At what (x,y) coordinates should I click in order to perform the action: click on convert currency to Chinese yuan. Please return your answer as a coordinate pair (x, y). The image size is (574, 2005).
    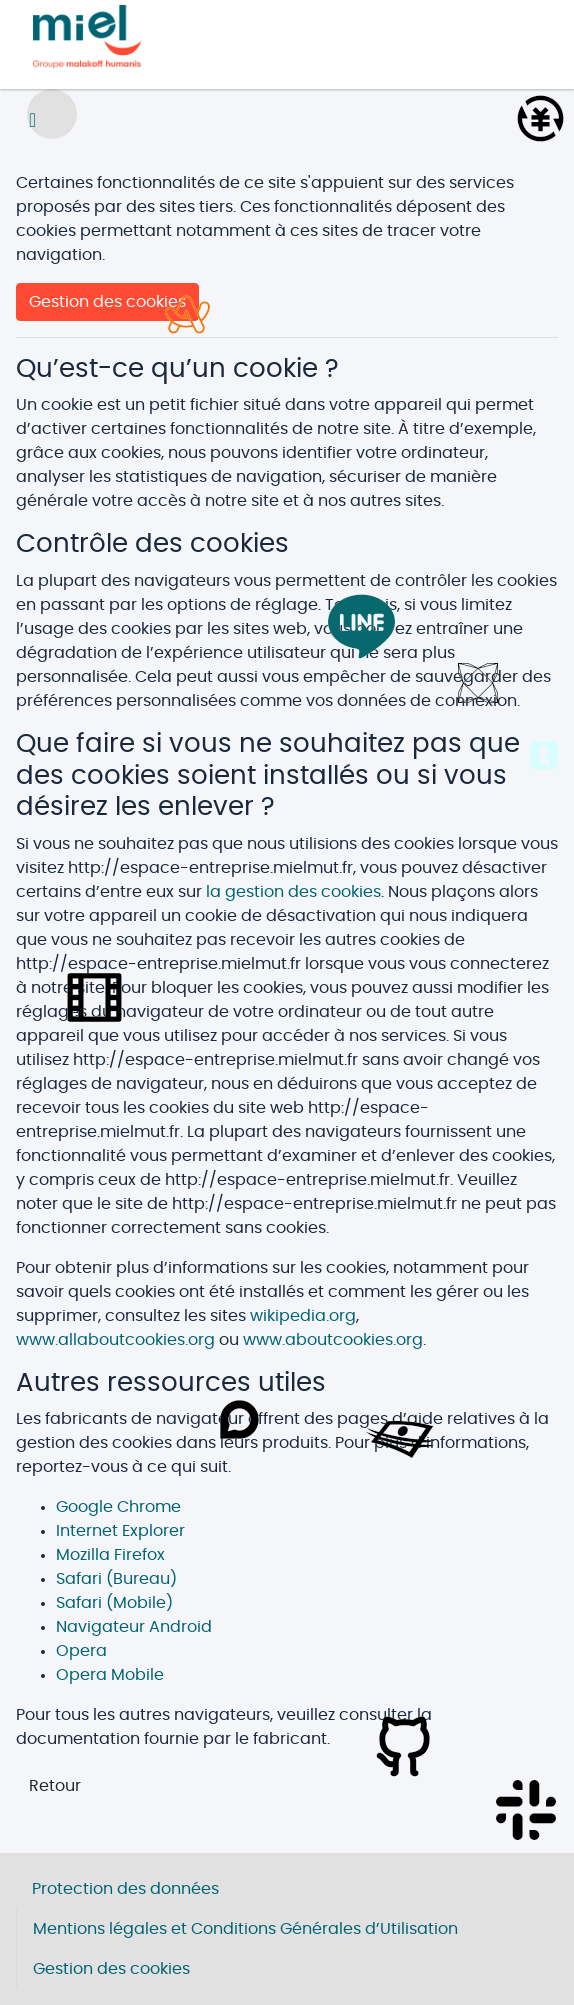
    Looking at the image, I should click on (540, 118).